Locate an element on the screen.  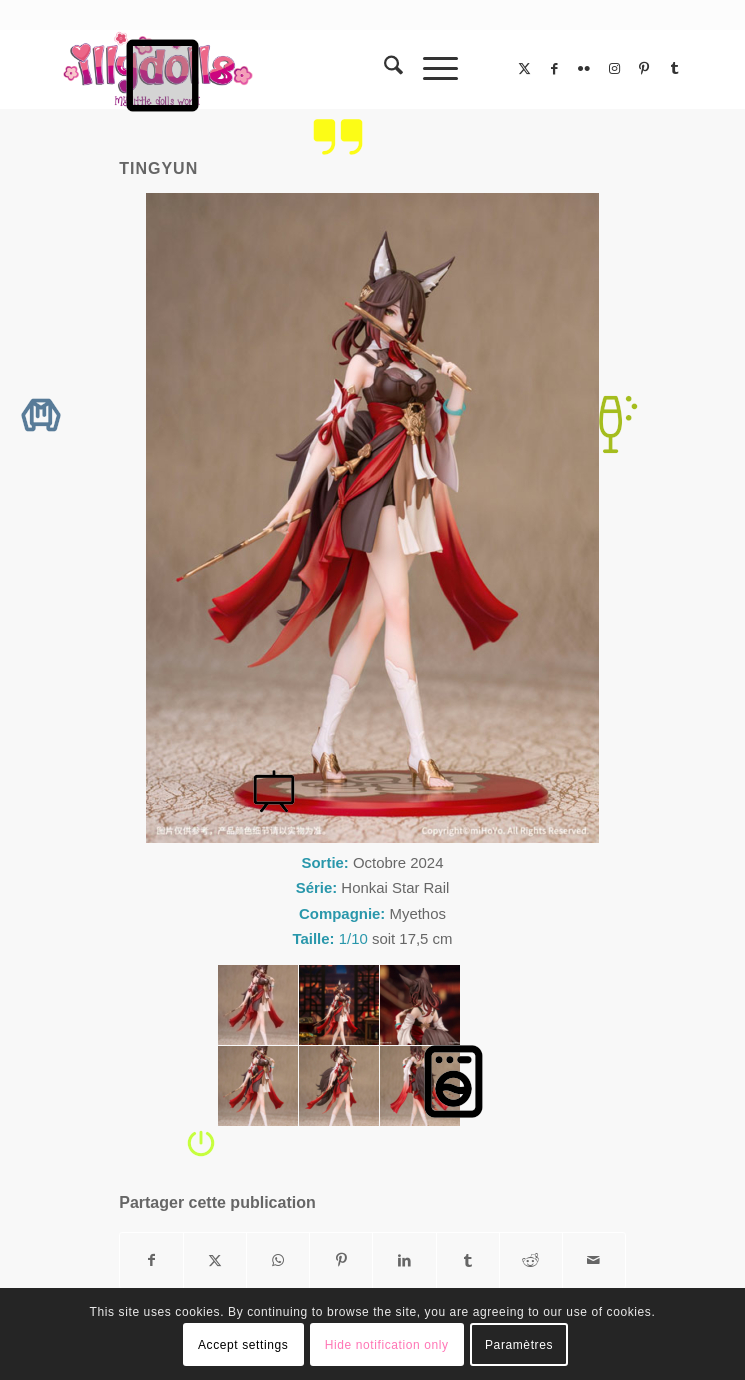
view or add a quote is located at coordinates (338, 136).